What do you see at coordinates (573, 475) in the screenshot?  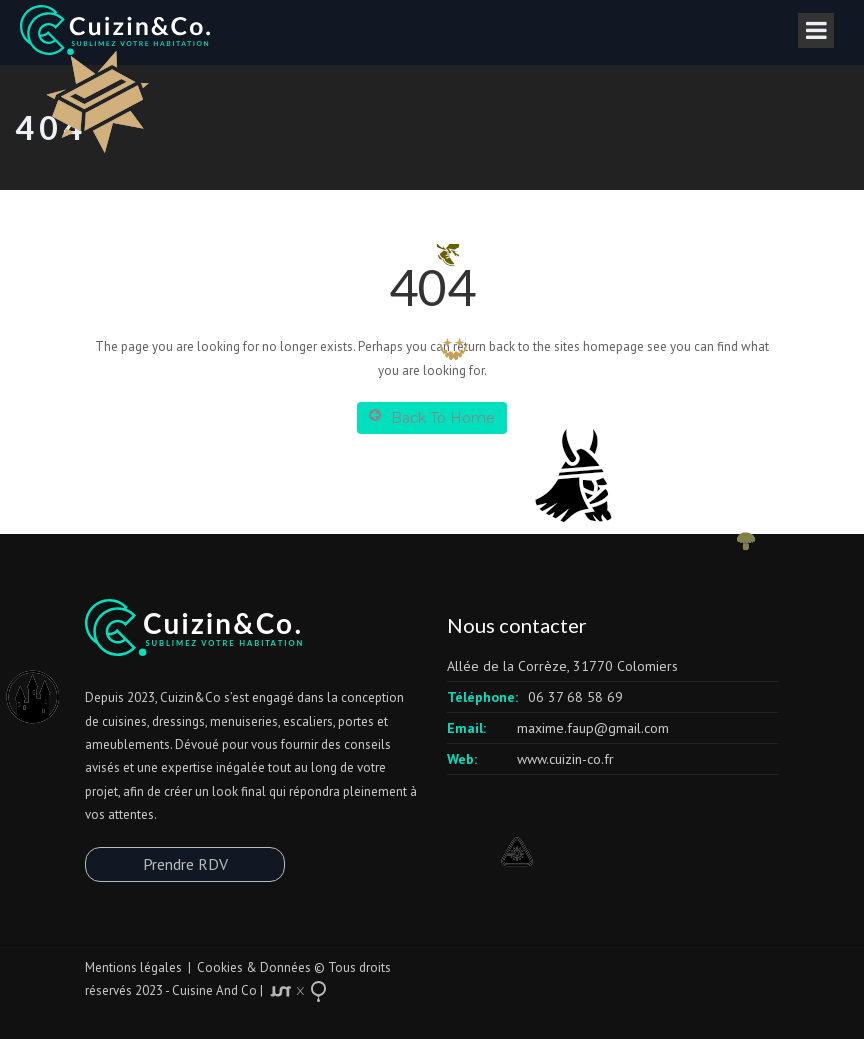 I see `select viking character or class` at bounding box center [573, 475].